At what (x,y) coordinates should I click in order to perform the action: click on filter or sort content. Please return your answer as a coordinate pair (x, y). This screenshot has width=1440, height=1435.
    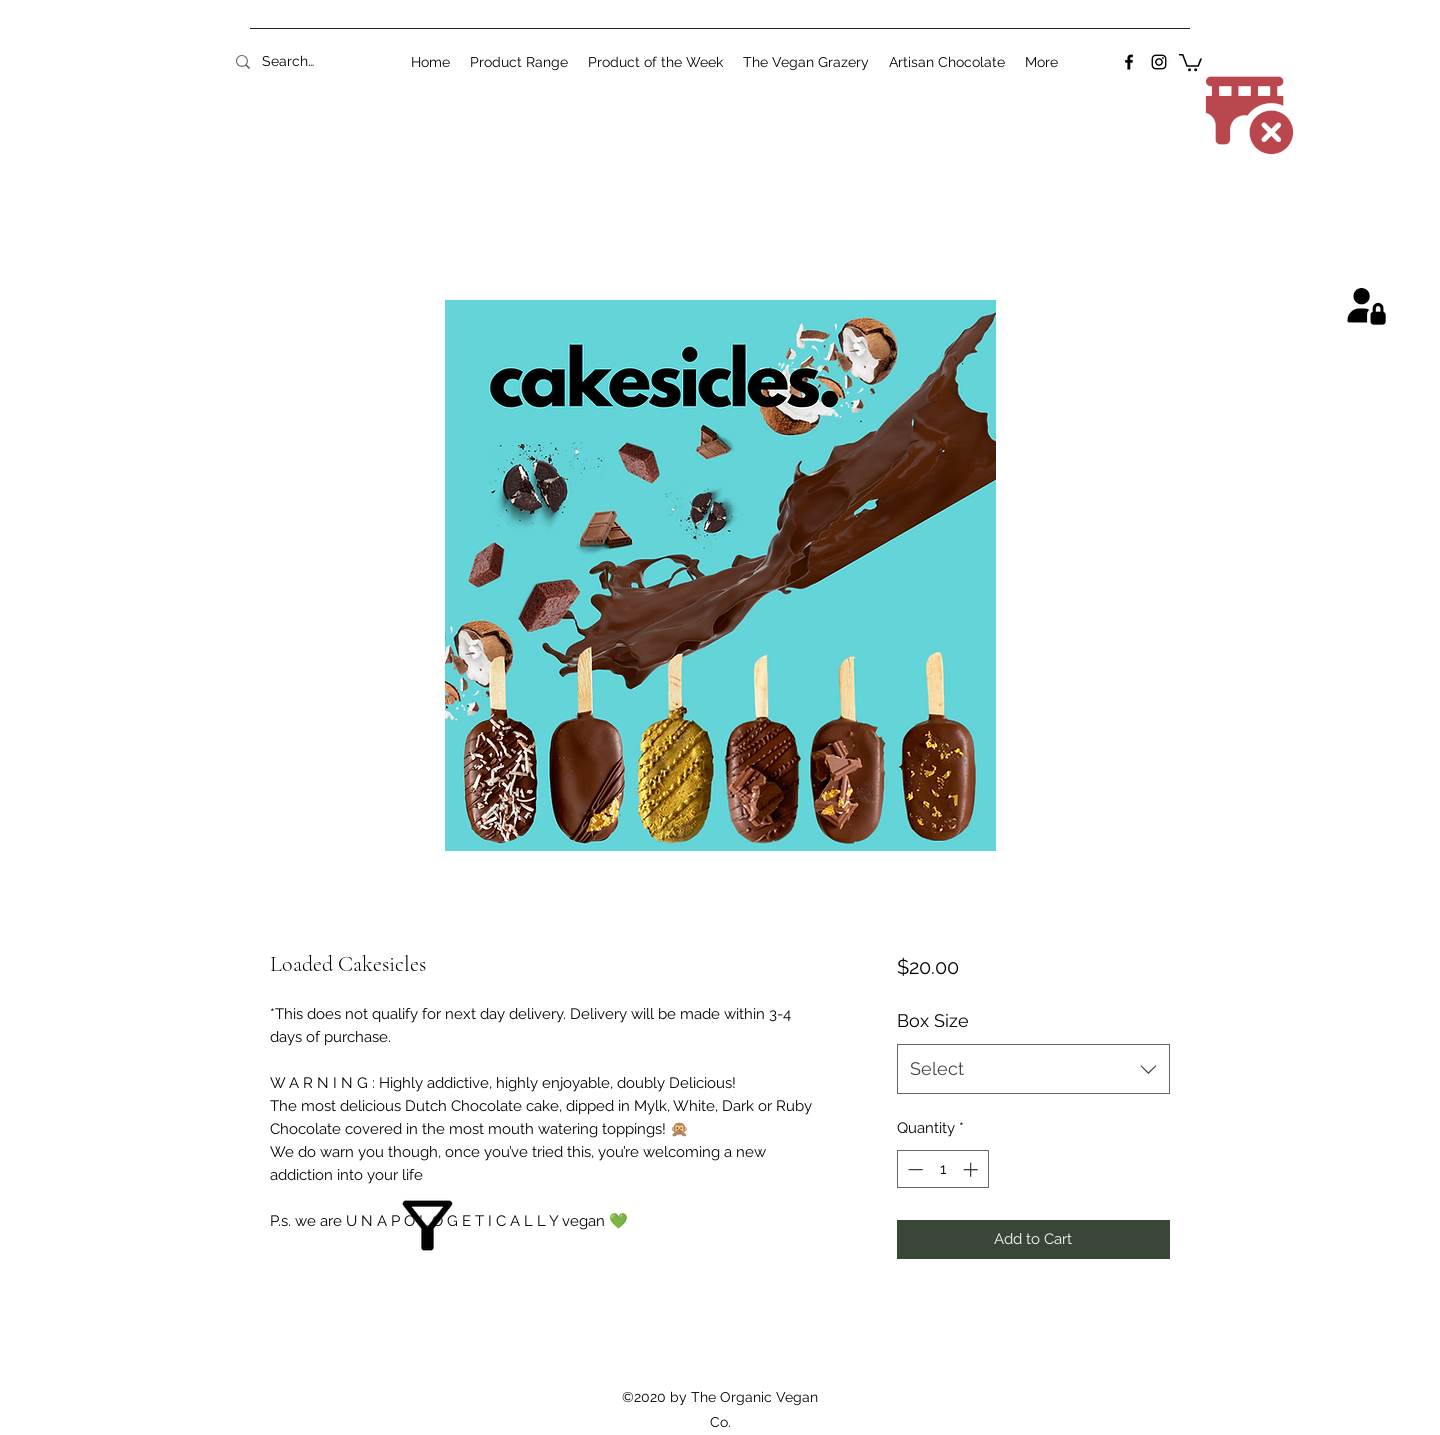
    Looking at the image, I should click on (427, 1225).